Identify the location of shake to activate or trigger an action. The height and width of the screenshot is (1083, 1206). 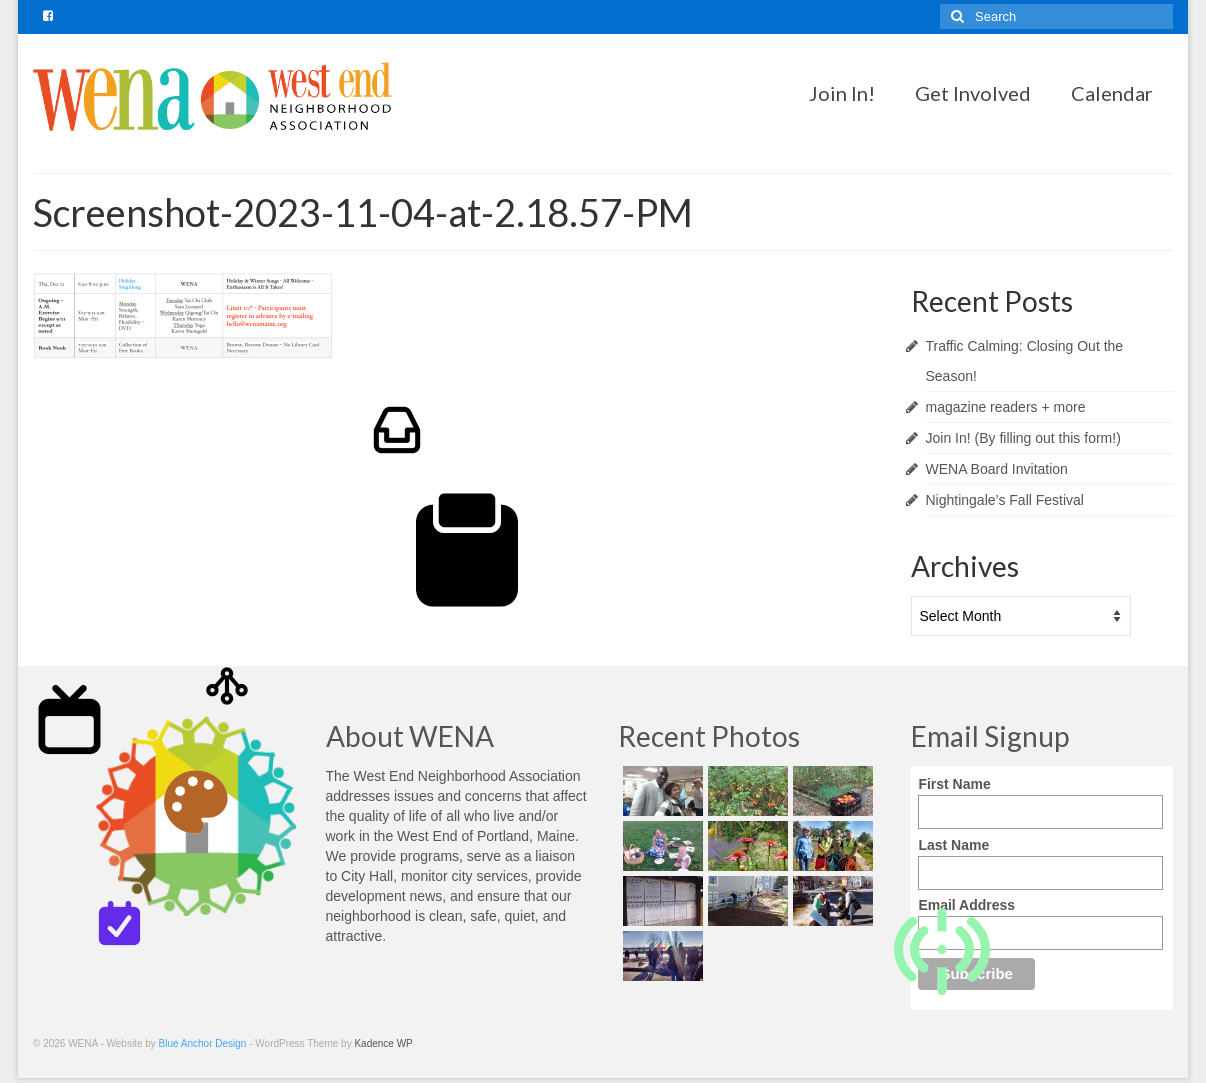
(942, 954).